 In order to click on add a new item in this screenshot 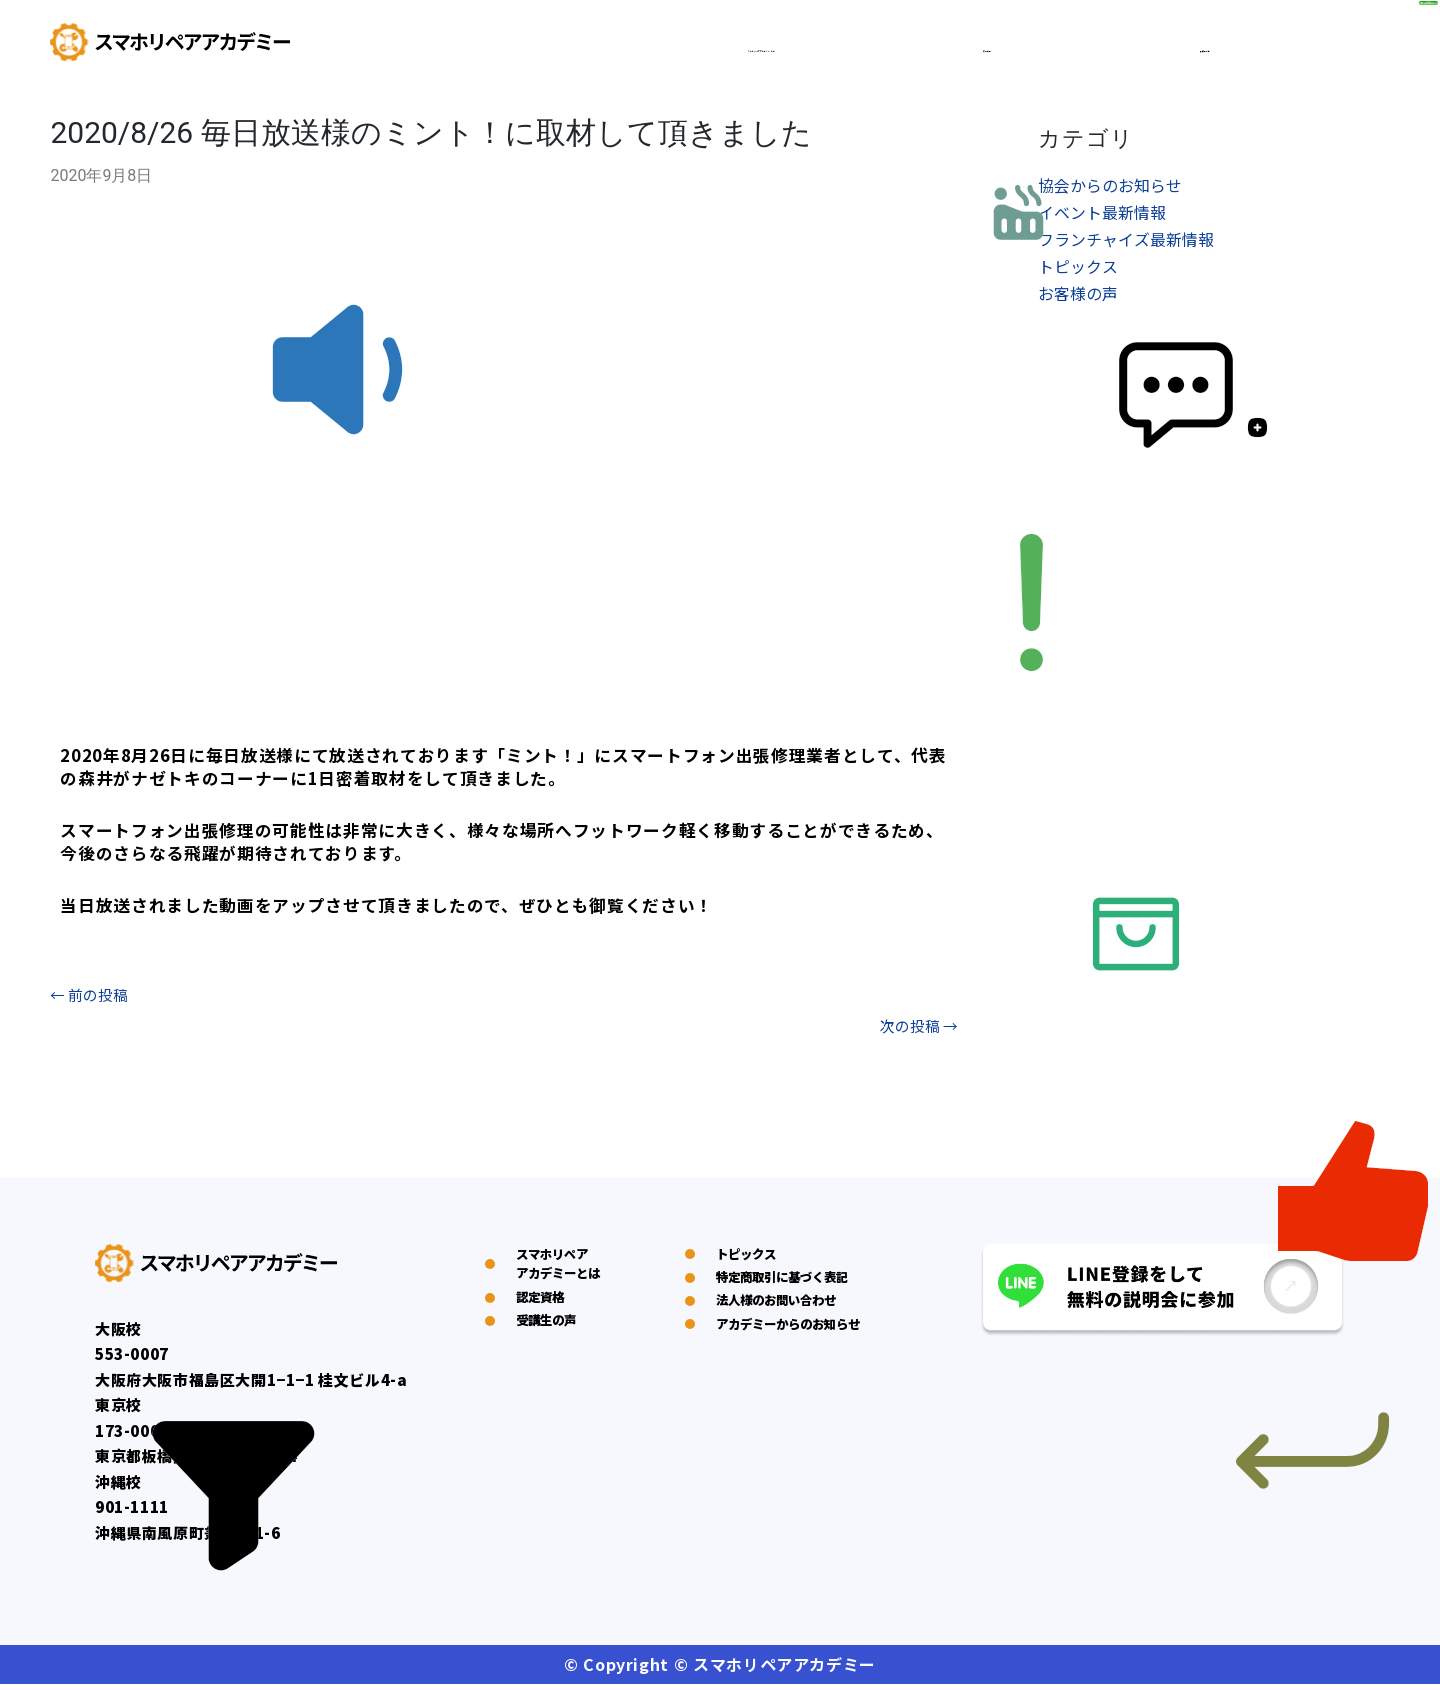, I will do `click(1257, 427)`.